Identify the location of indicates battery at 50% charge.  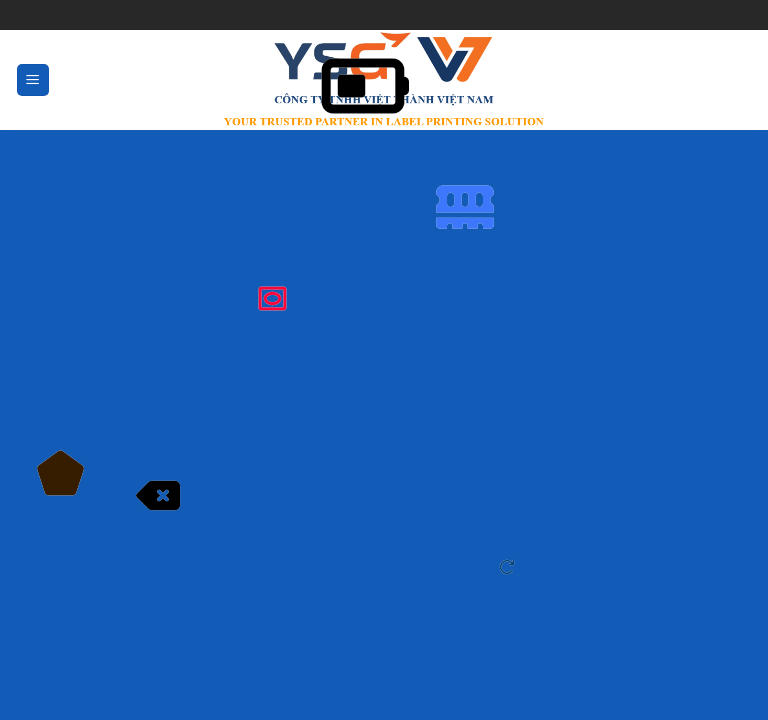
(363, 86).